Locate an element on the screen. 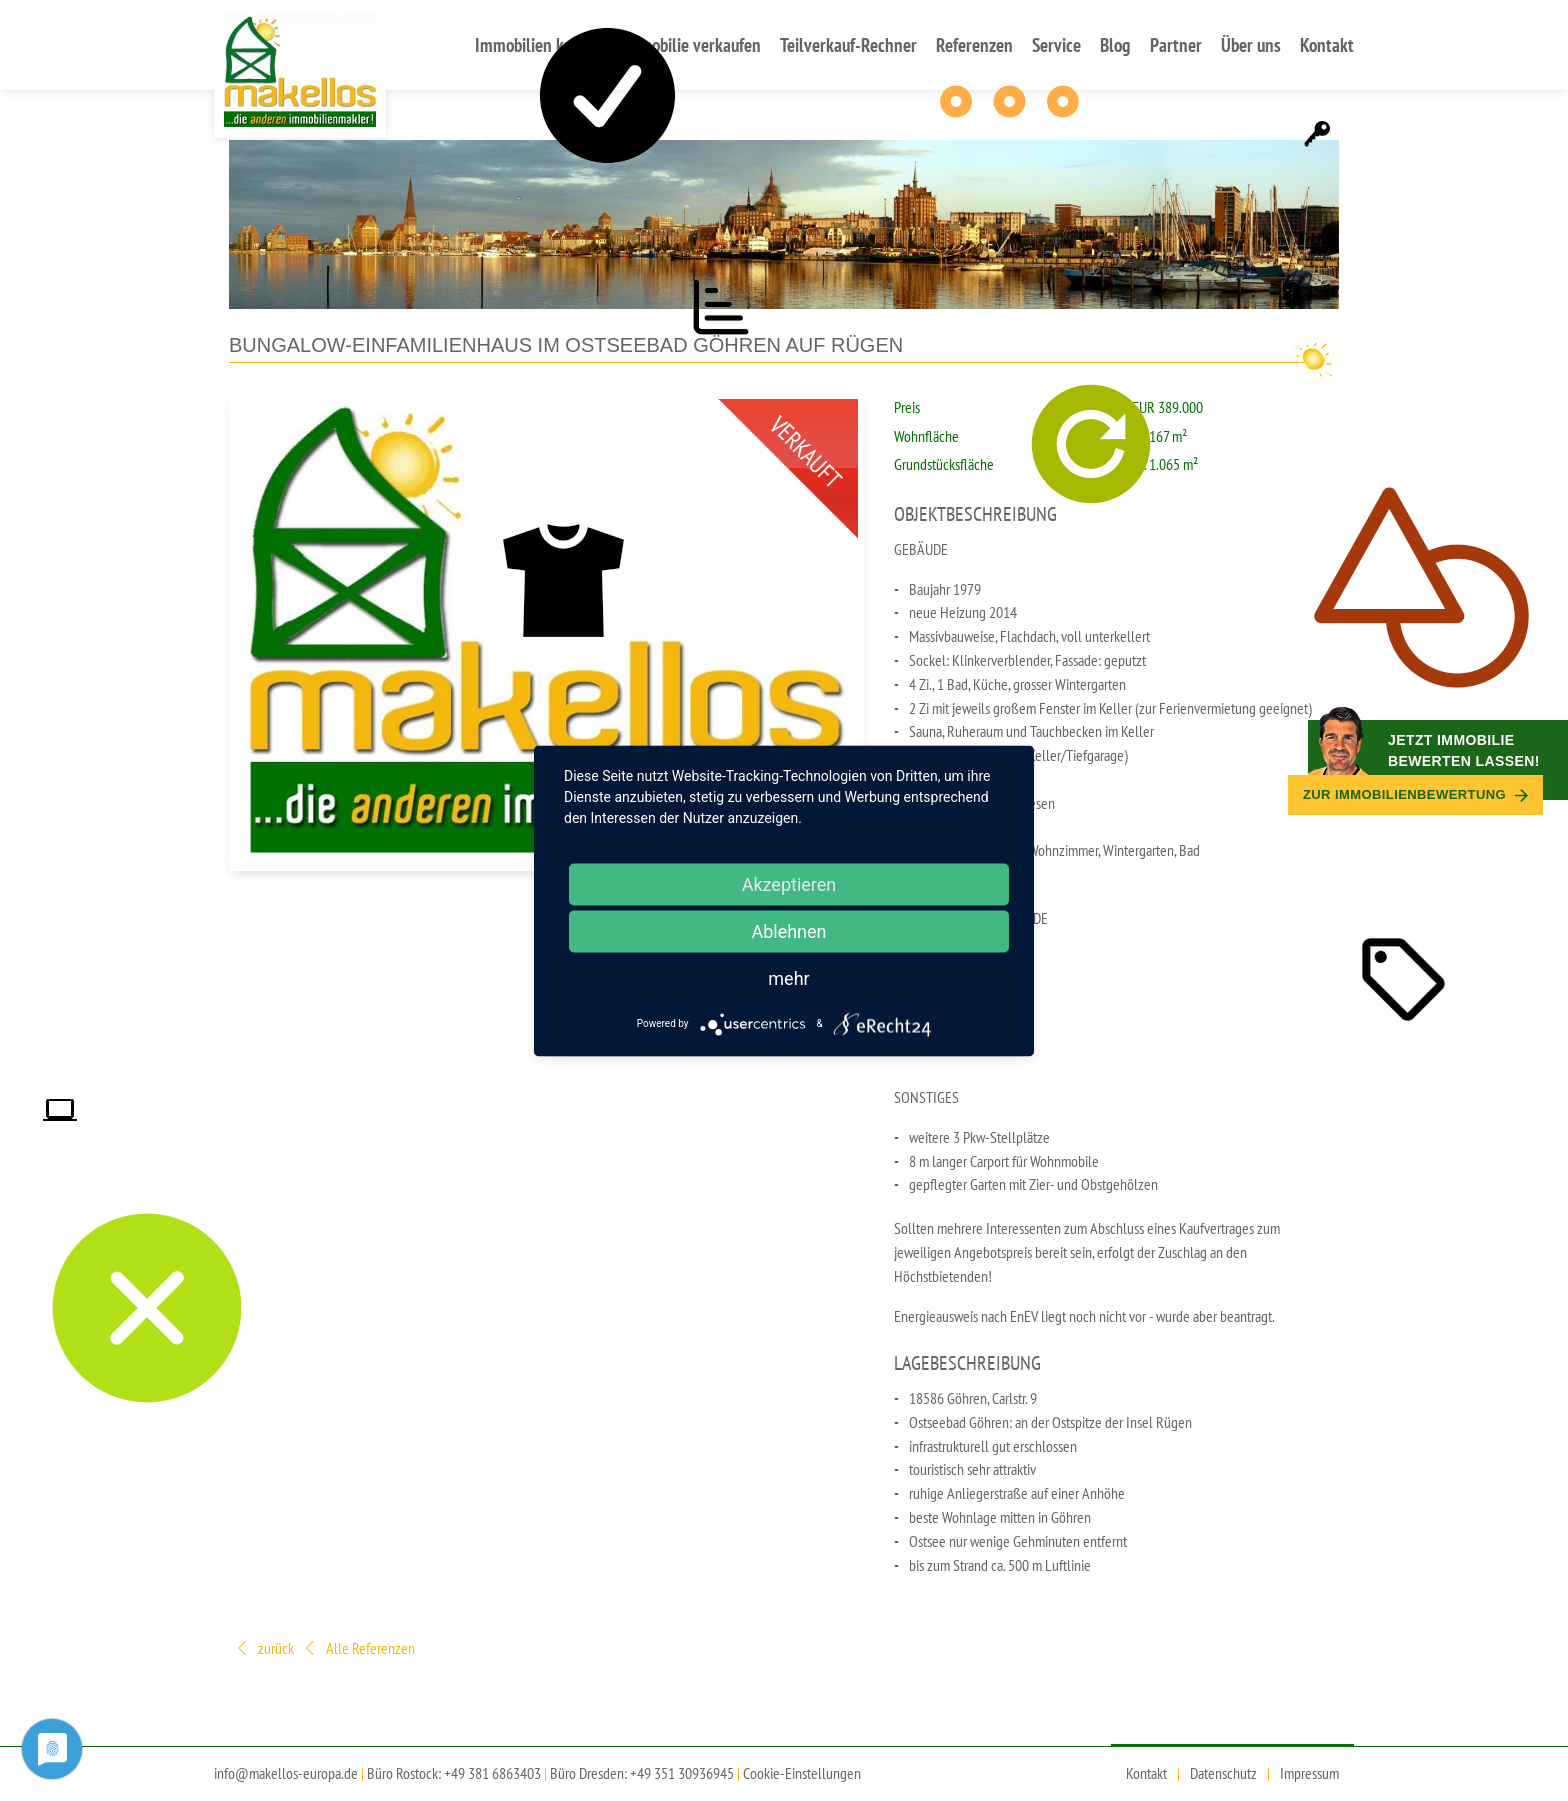 The image size is (1568, 1801). indicates successful completion of an action is located at coordinates (607, 95).